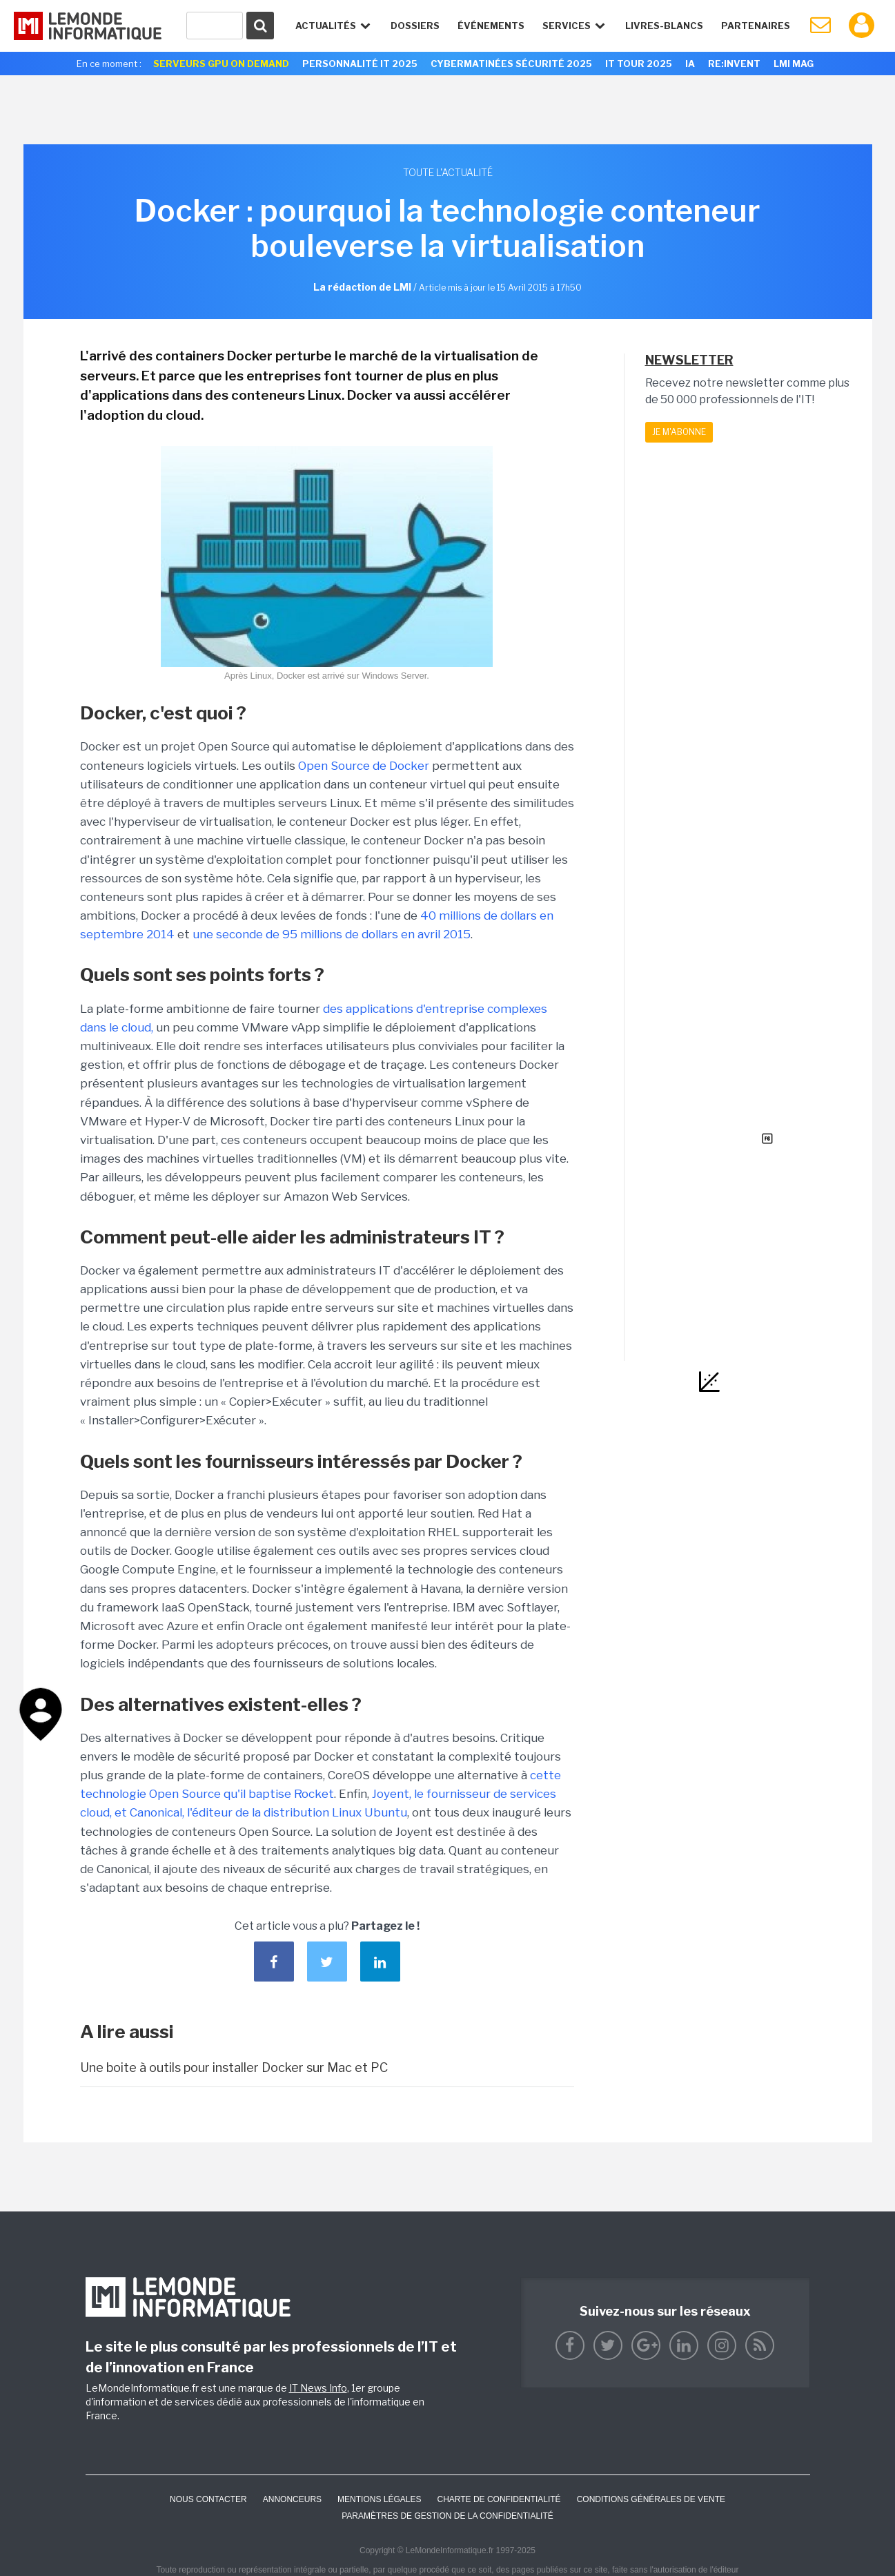 This screenshot has width=895, height=2576. Describe the element at coordinates (41, 1714) in the screenshot. I see `view a person's location on the map` at that location.